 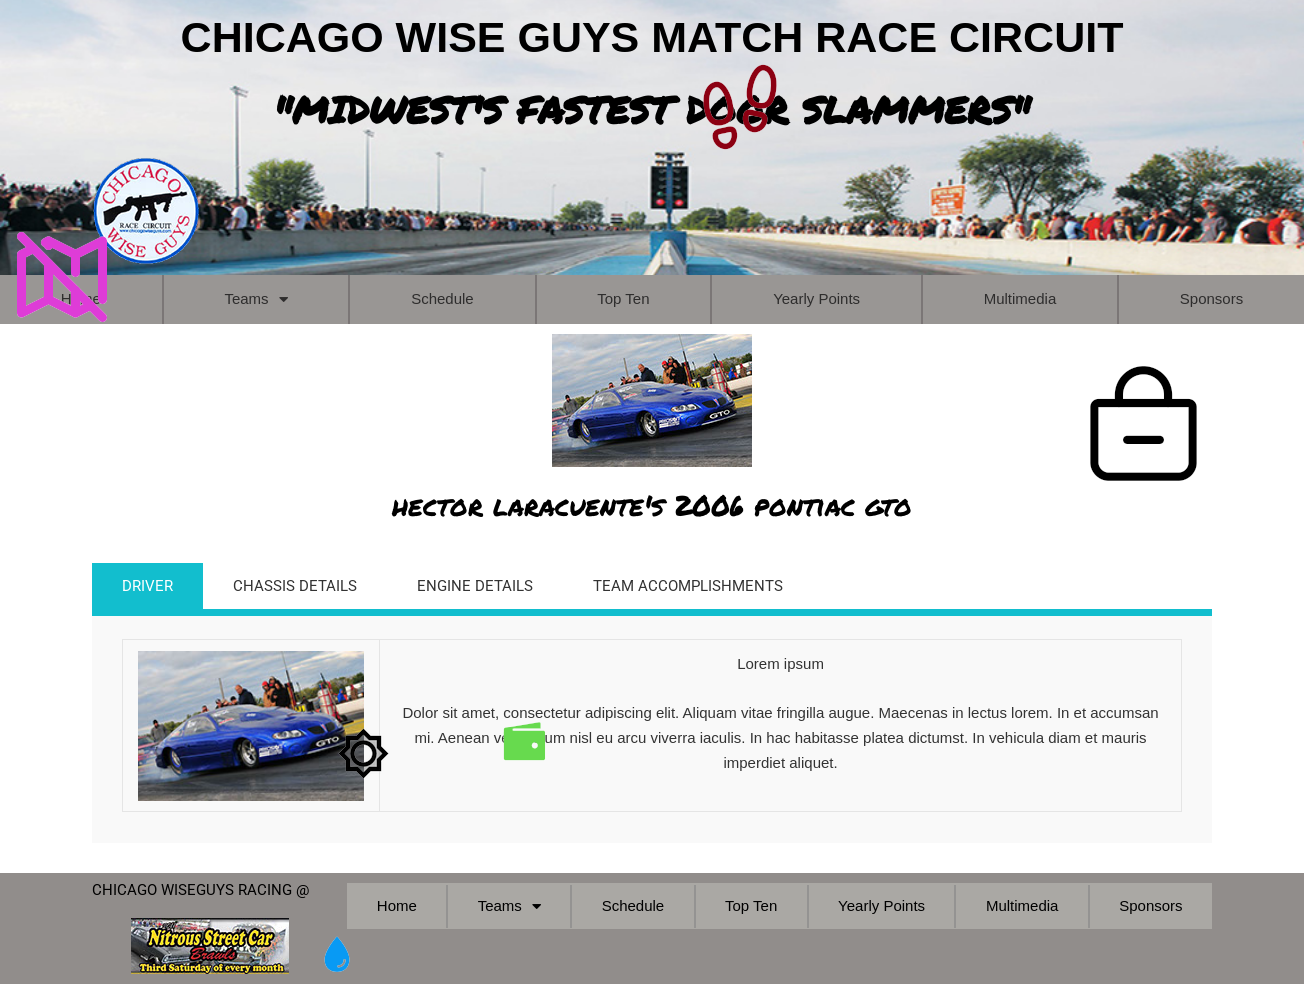 What do you see at coordinates (337, 954) in the screenshot?
I see `indicates water or hydration tracking` at bounding box center [337, 954].